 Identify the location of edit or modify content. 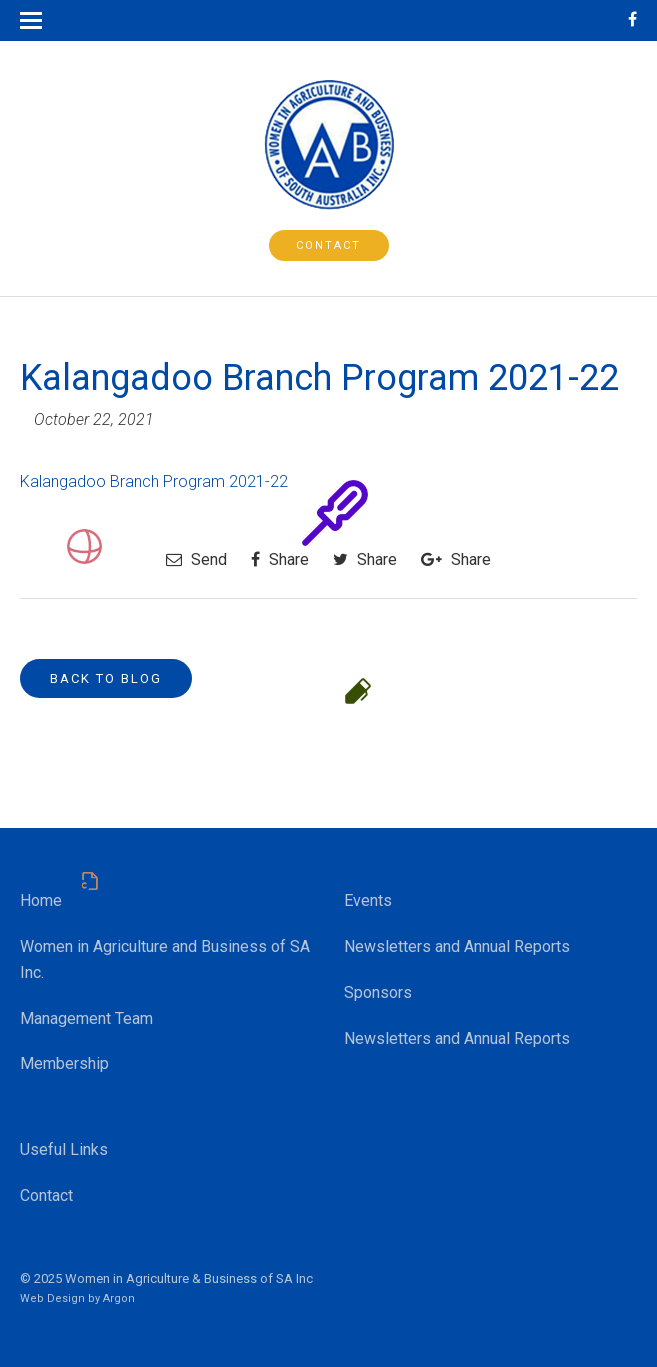
(357, 691).